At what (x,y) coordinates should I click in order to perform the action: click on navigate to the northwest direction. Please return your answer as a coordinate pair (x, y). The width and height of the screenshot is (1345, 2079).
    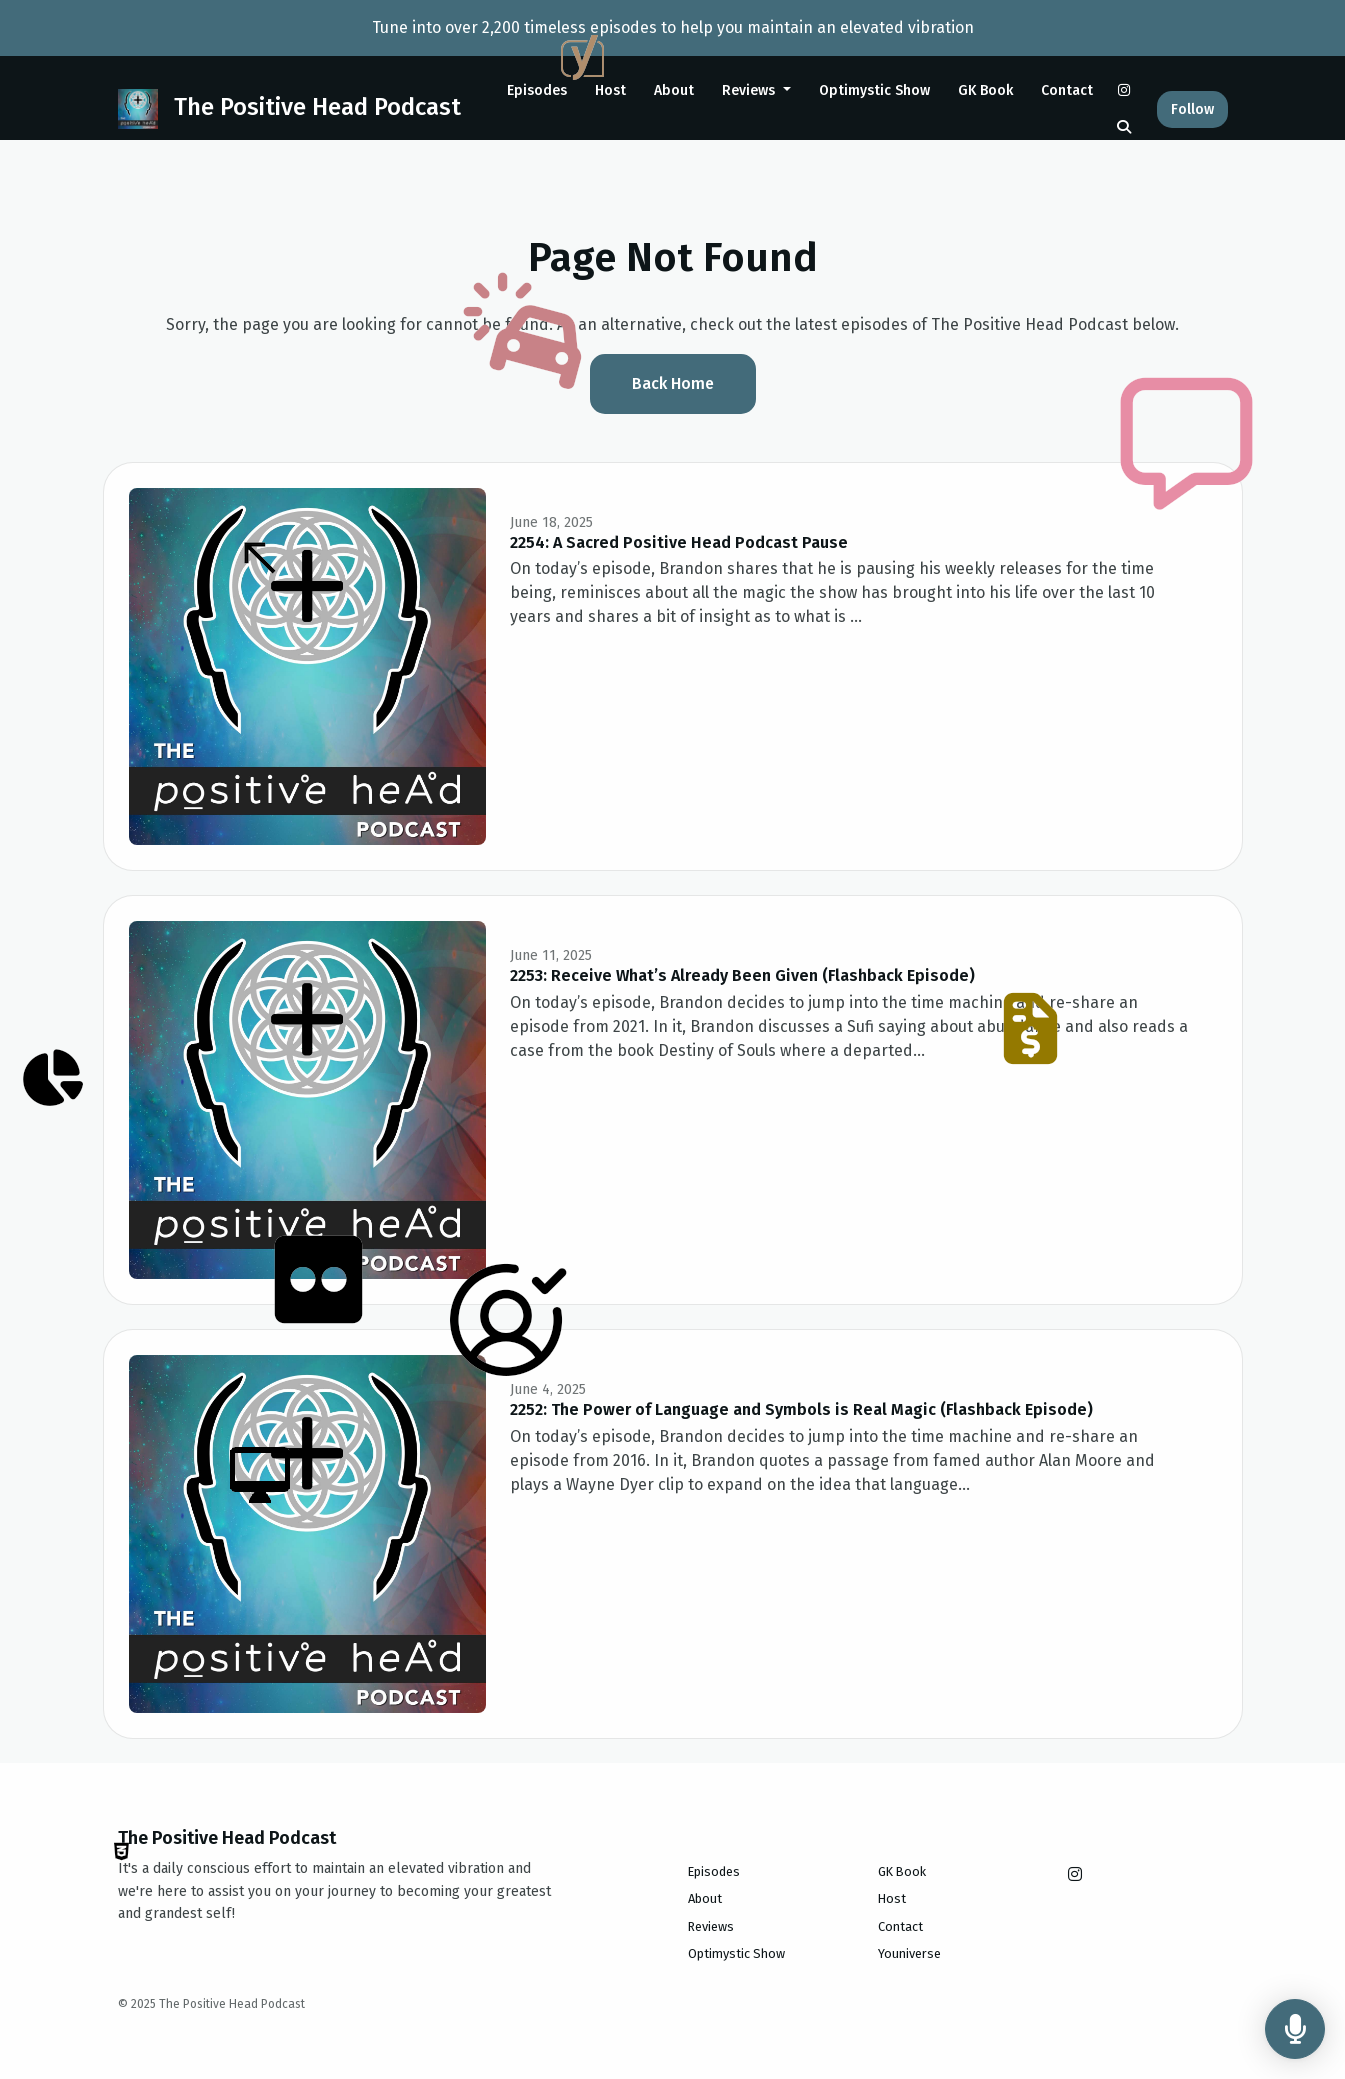
    Looking at the image, I should click on (259, 557).